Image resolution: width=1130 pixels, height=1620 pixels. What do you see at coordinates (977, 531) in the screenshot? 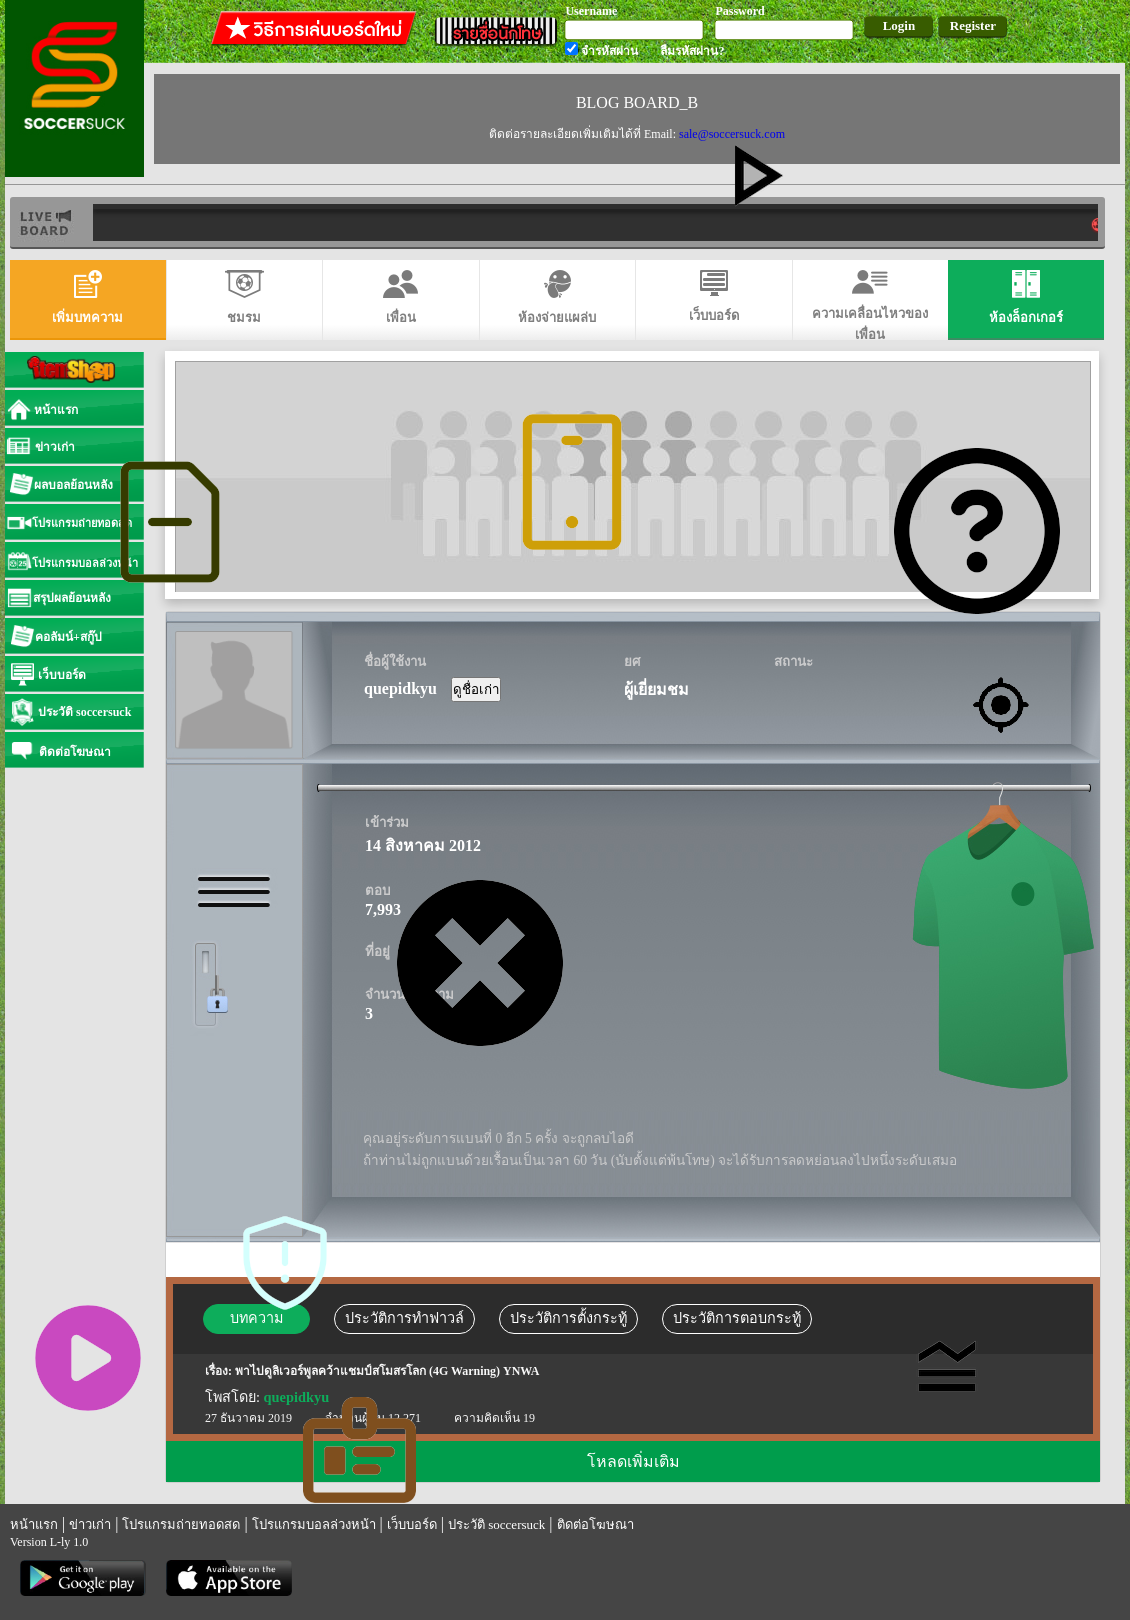
I see `access help or support` at bounding box center [977, 531].